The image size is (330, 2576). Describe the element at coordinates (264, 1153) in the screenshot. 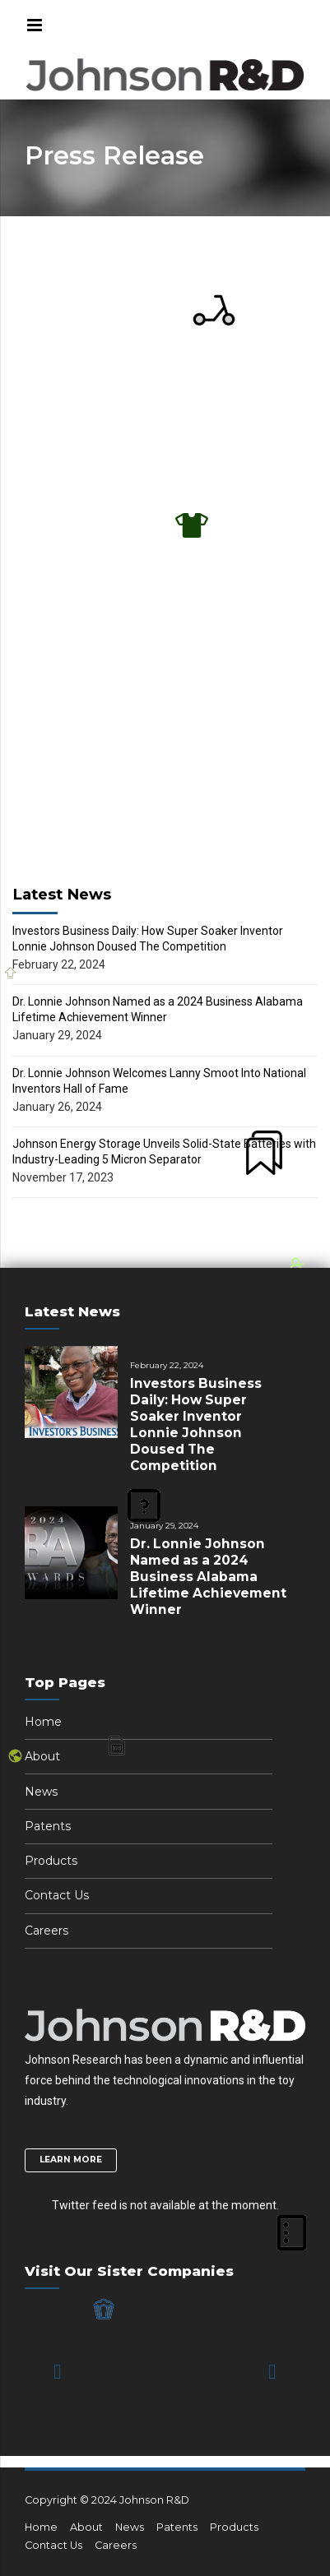

I see `view all saved bookmarks` at that location.